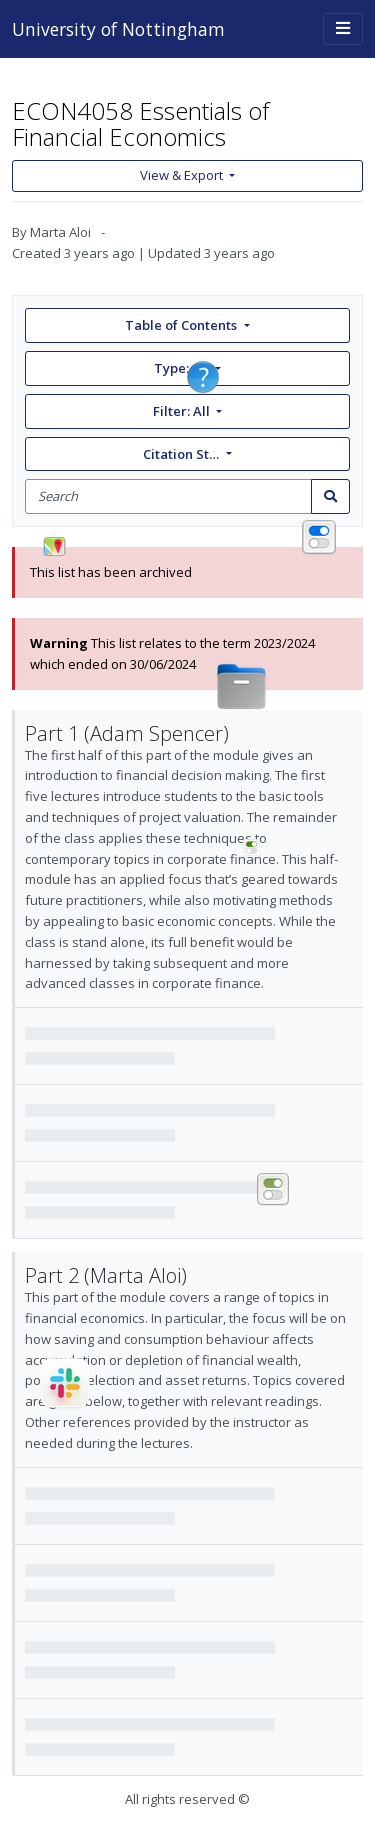  I want to click on open unity tweak tool settings, so click(319, 537).